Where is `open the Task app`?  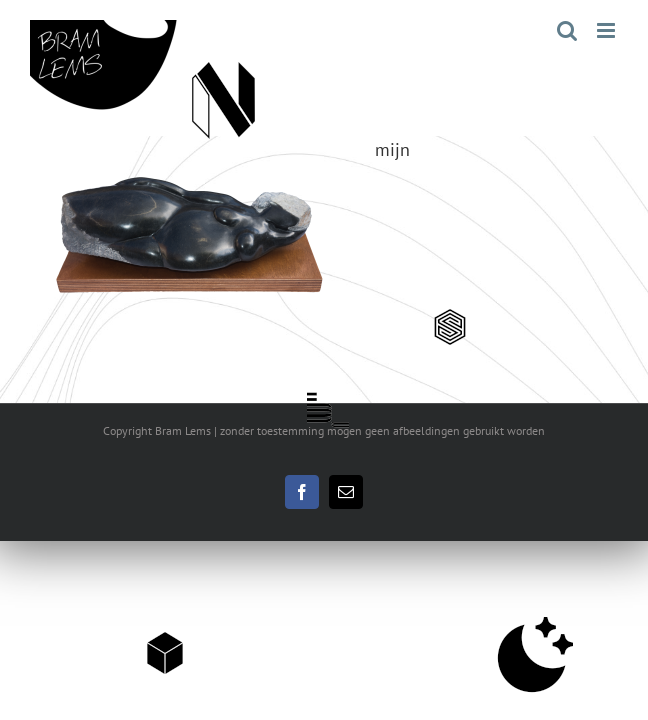
open the Task app is located at coordinates (165, 653).